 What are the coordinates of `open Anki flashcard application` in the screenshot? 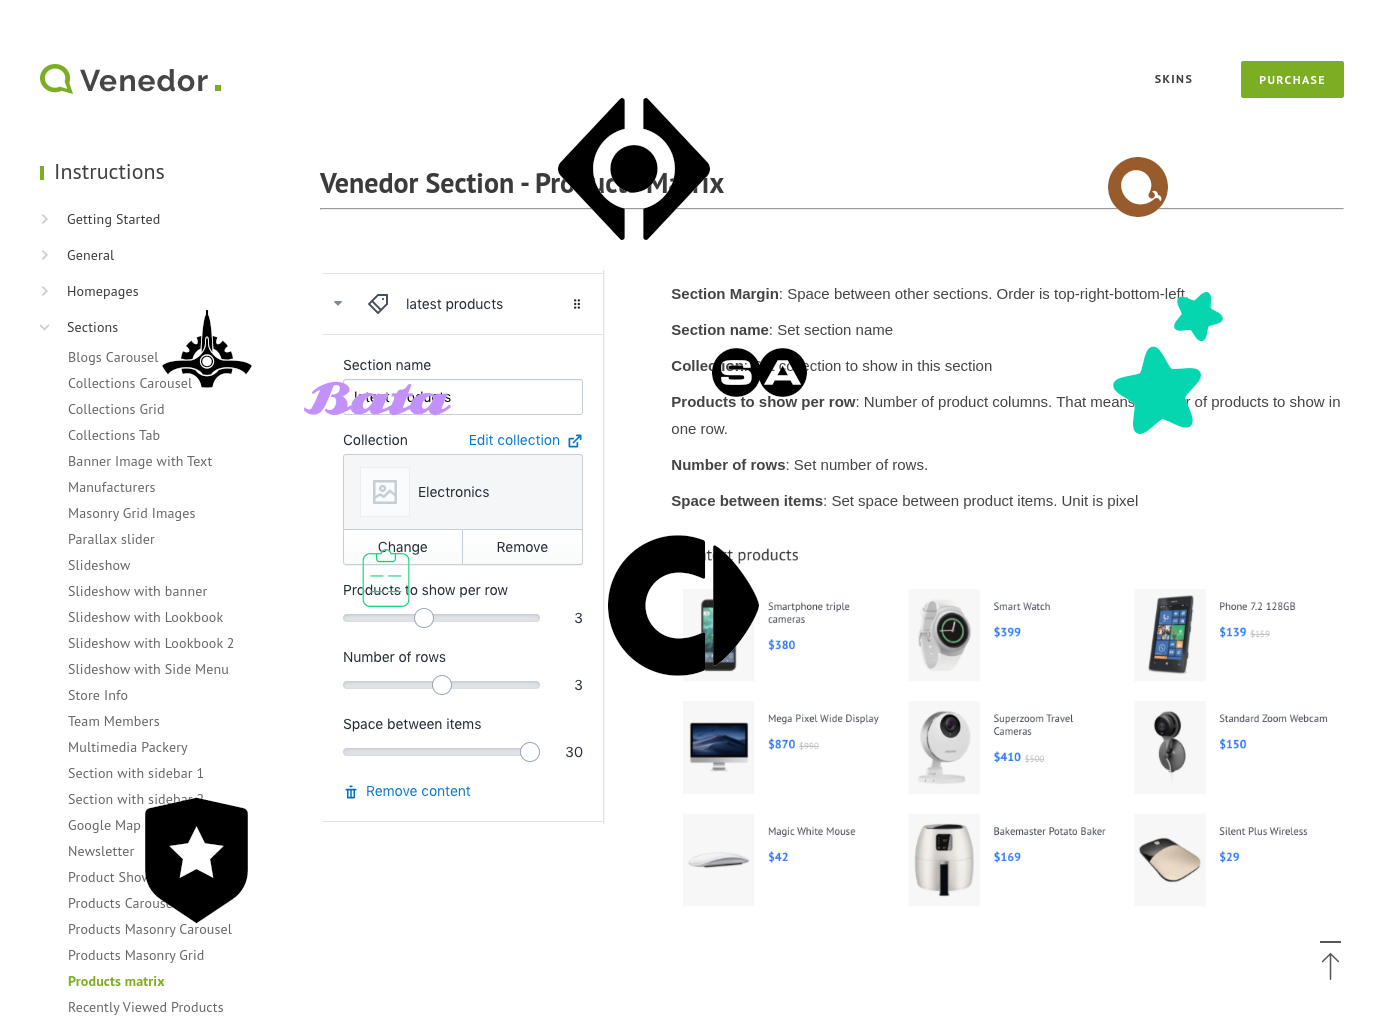 It's located at (1168, 363).